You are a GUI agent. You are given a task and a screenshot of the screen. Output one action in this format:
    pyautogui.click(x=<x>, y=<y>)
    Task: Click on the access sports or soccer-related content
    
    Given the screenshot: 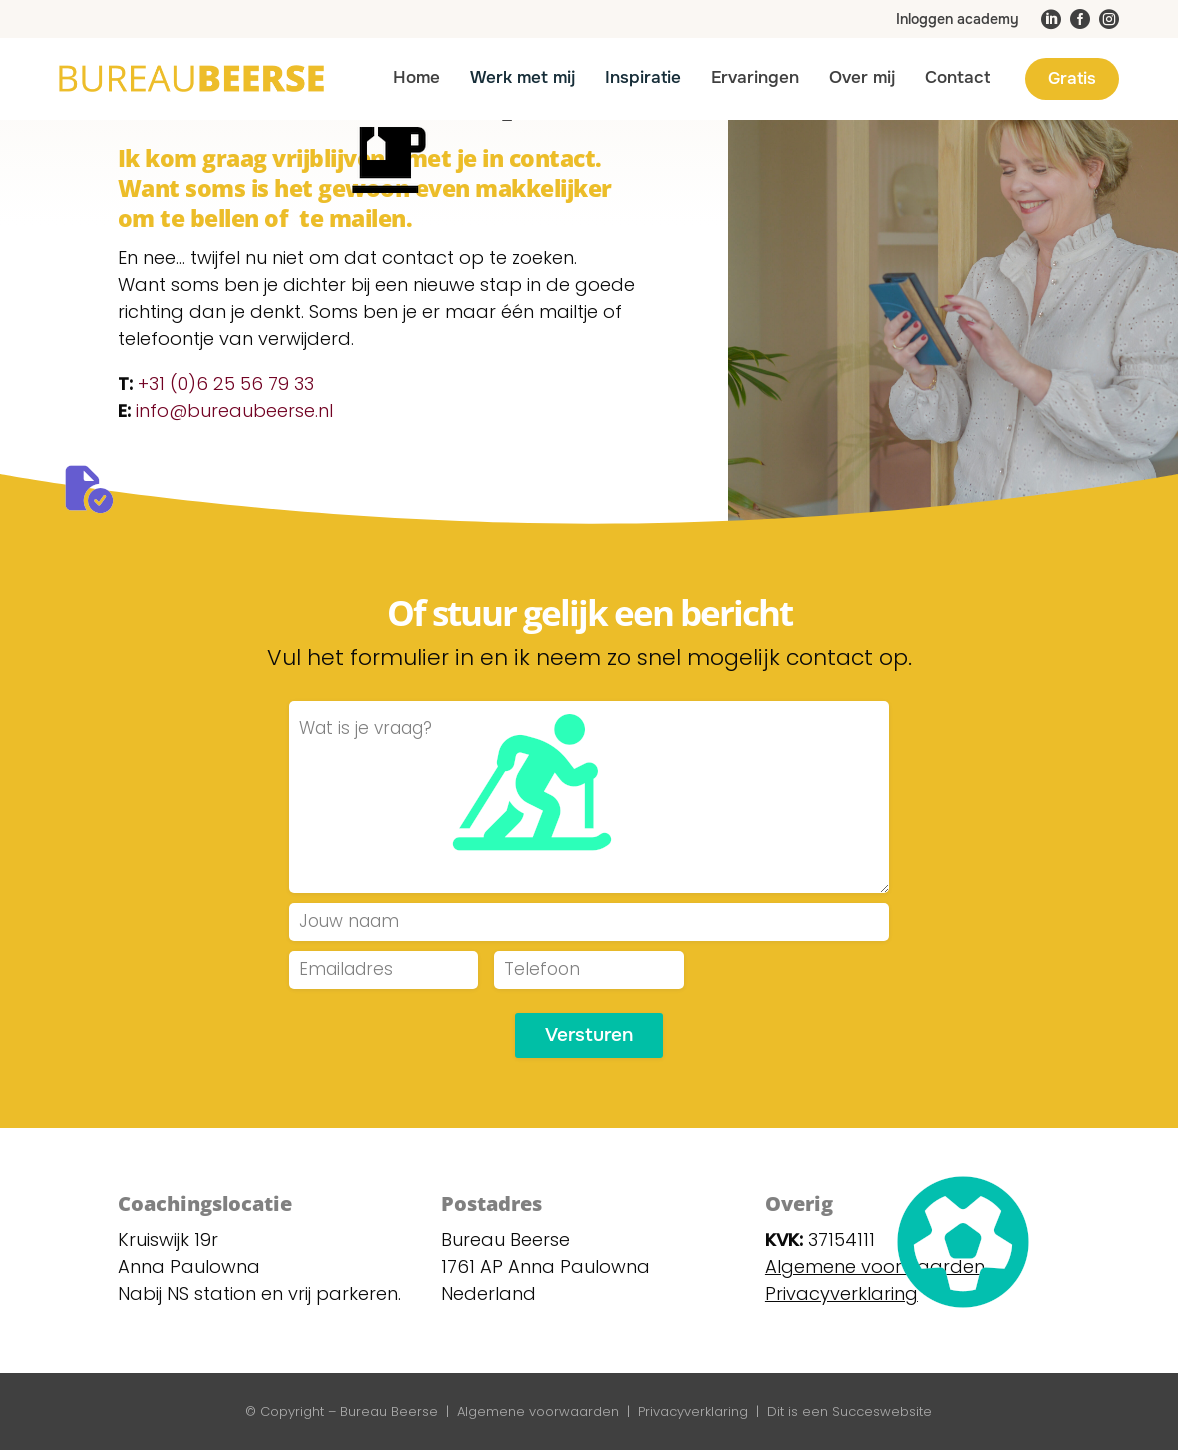 What is the action you would take?
    pyautogui.click(x=963, y=1242)
    